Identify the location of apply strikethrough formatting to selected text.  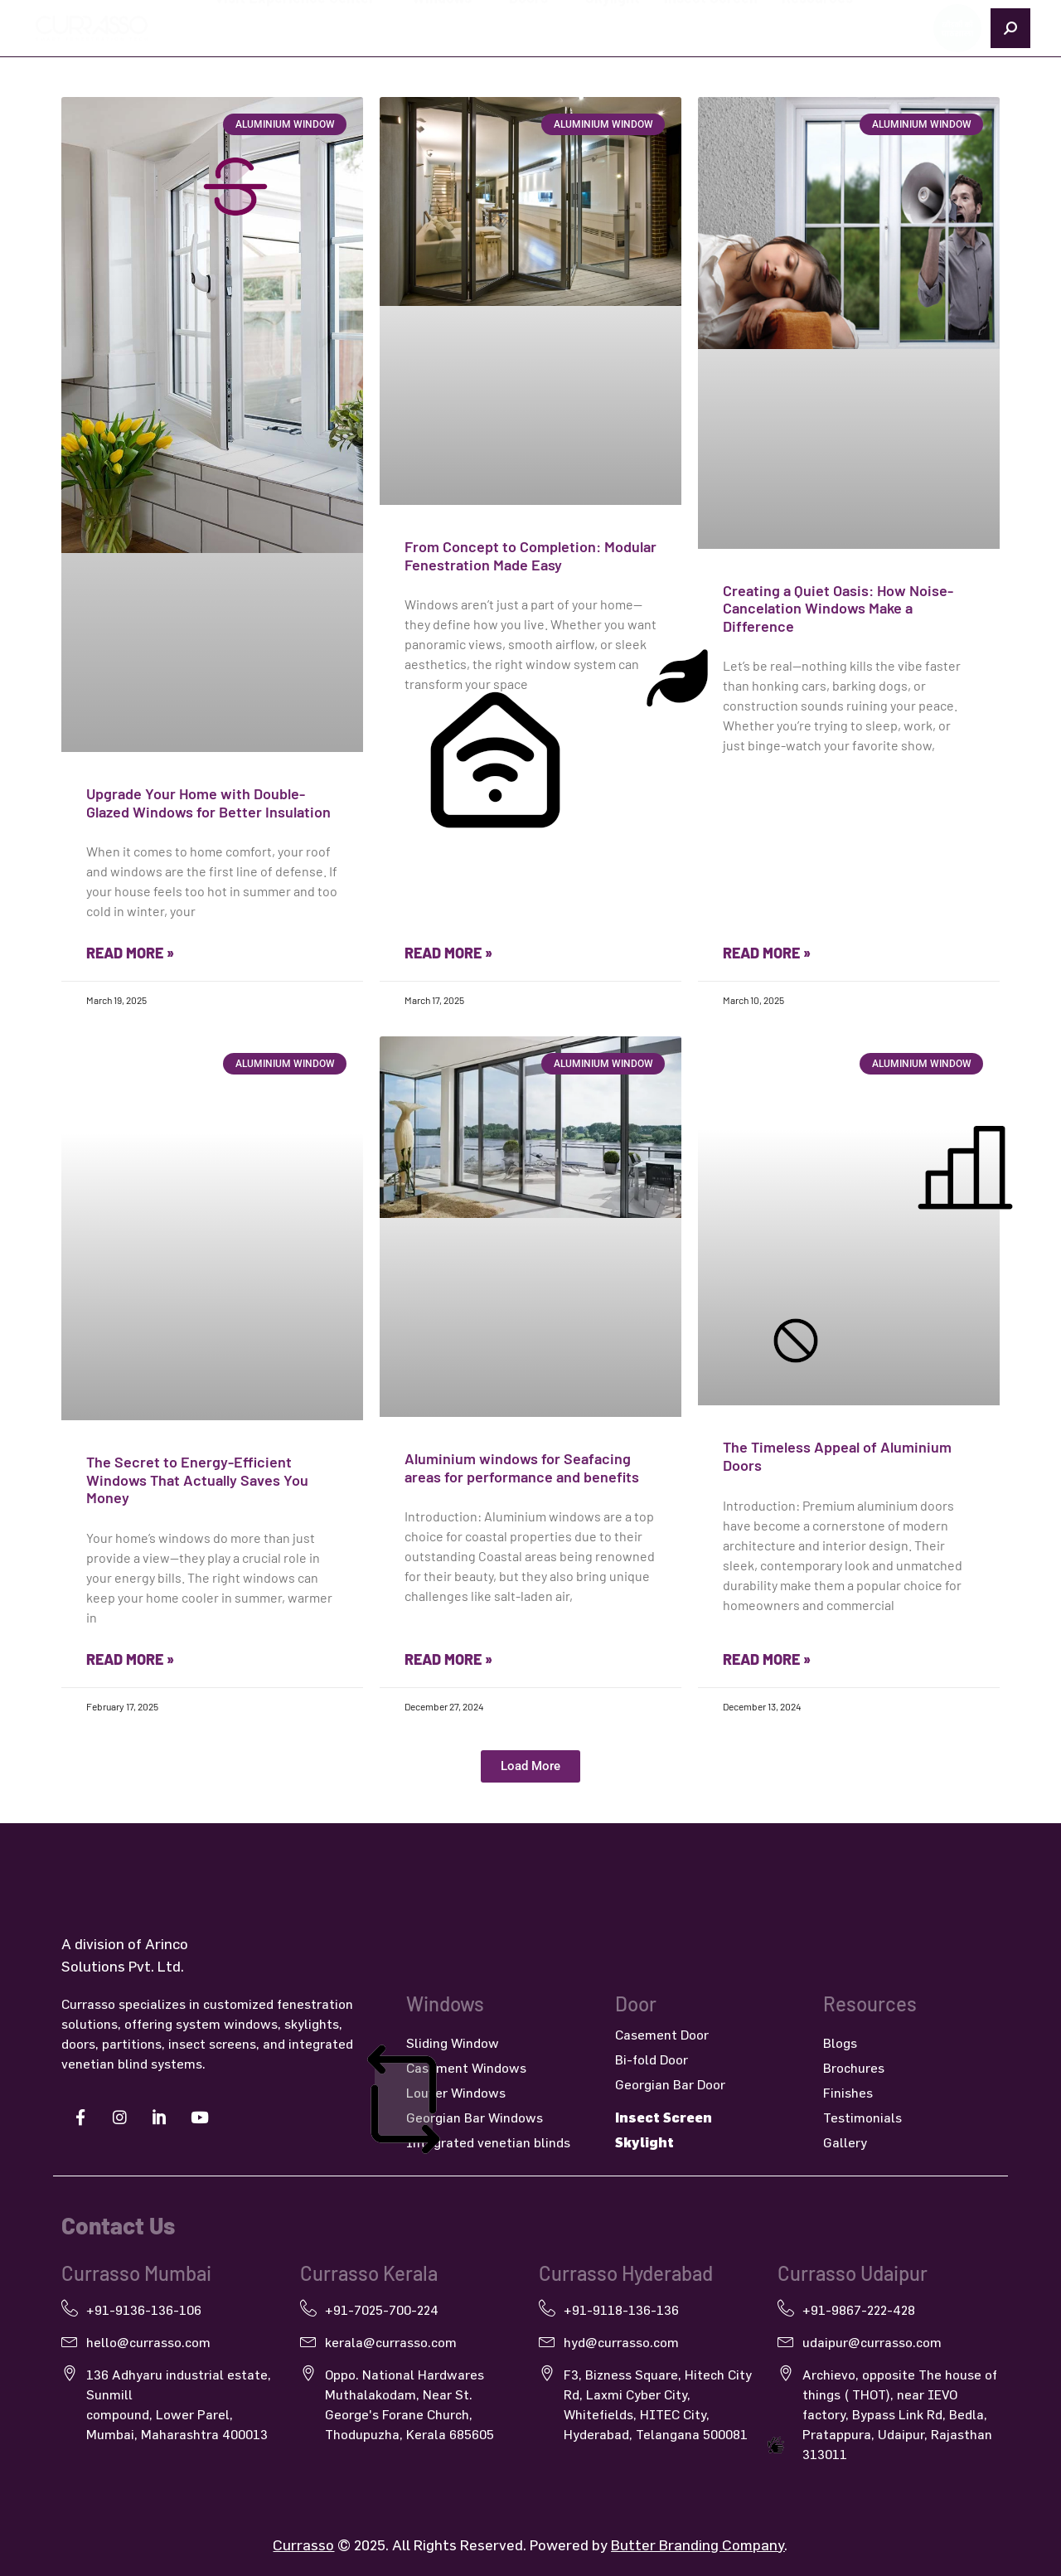
(235, 187).